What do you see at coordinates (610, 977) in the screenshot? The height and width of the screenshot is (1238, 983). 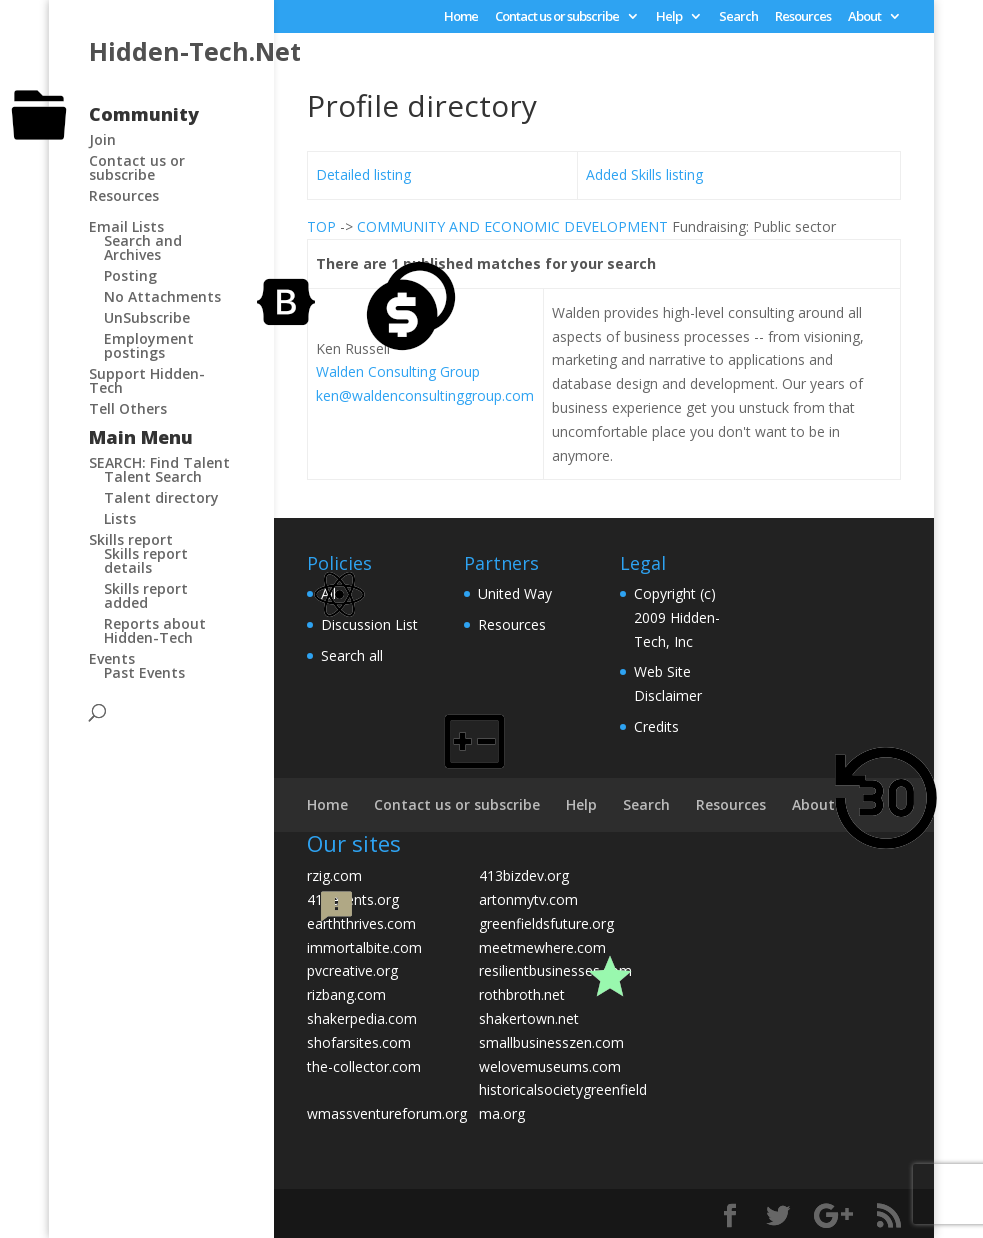 I see `mark item as favorite` at bounding box center [610, 977].